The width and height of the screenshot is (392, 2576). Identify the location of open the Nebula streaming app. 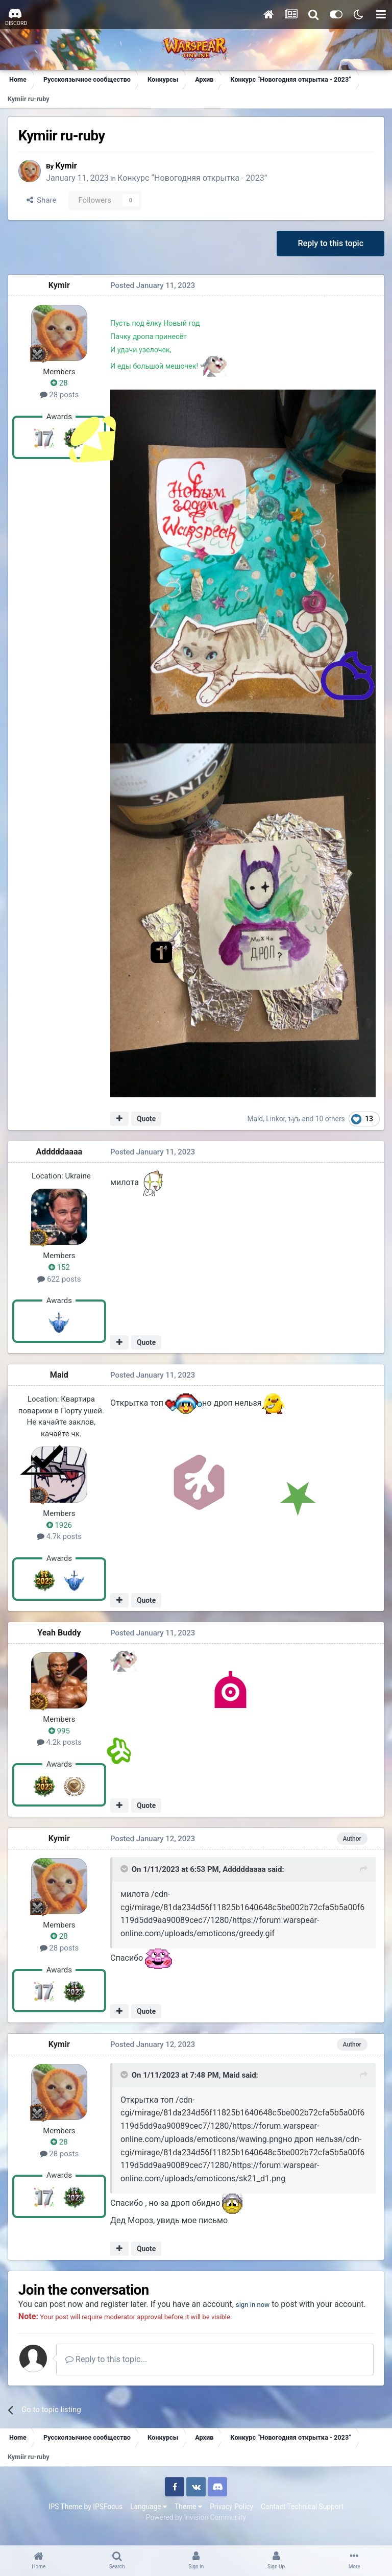
(298, 1499).